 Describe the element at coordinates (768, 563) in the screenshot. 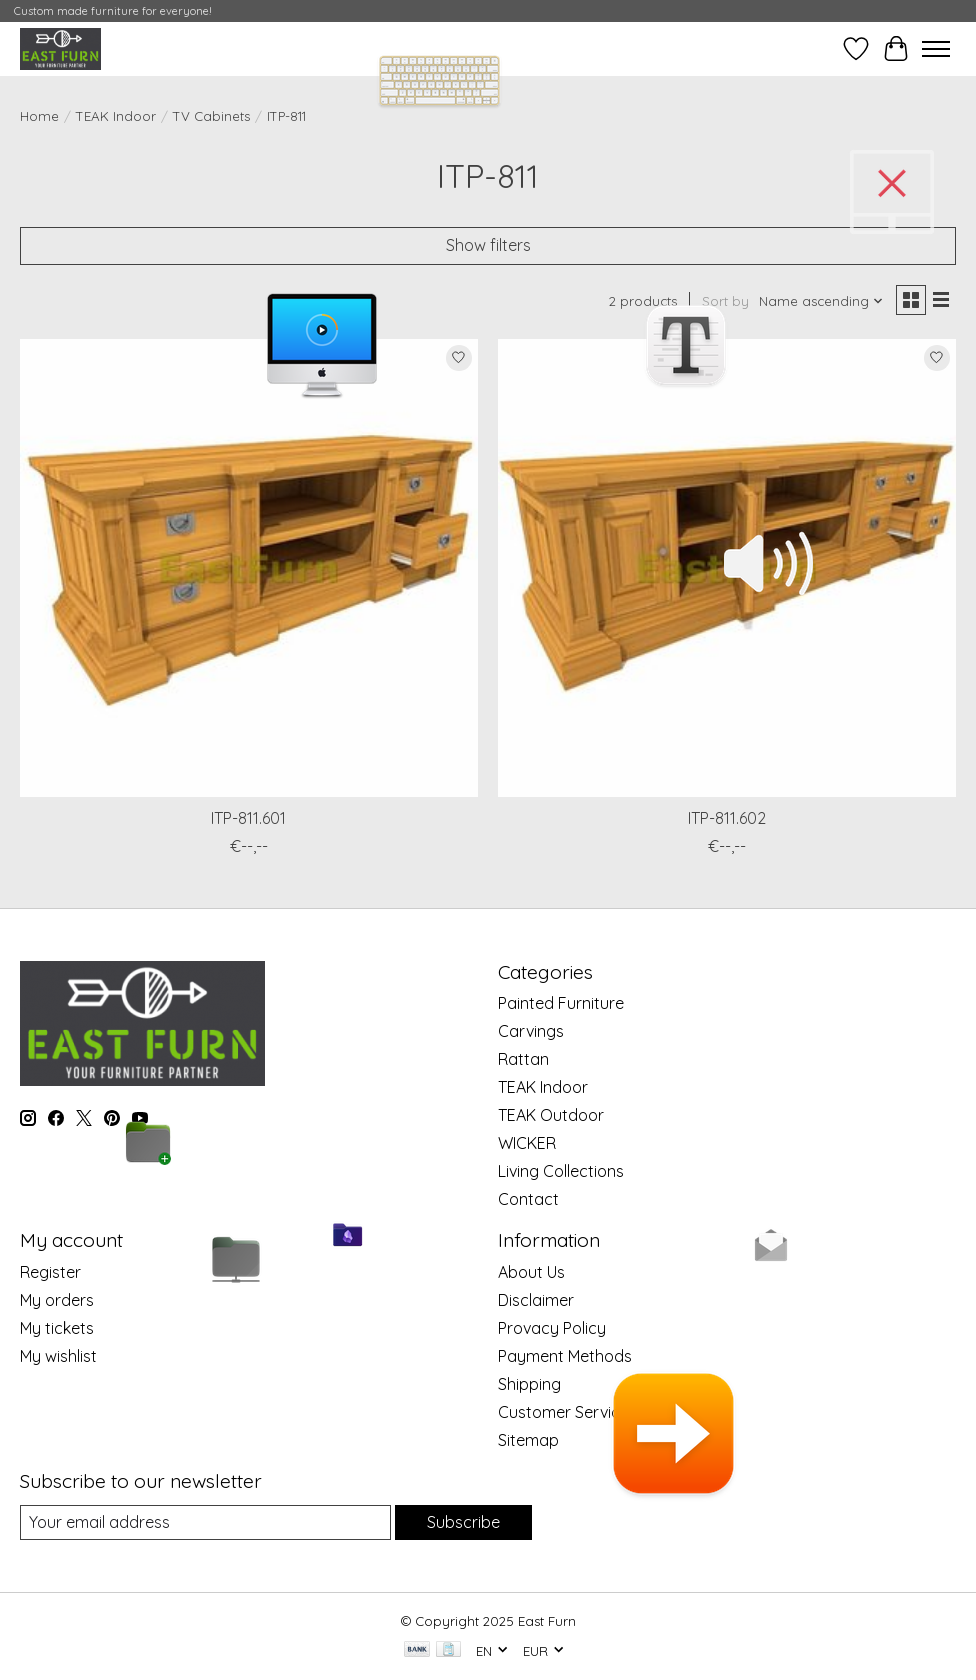

I see `indicates volume is set to high` at that location.